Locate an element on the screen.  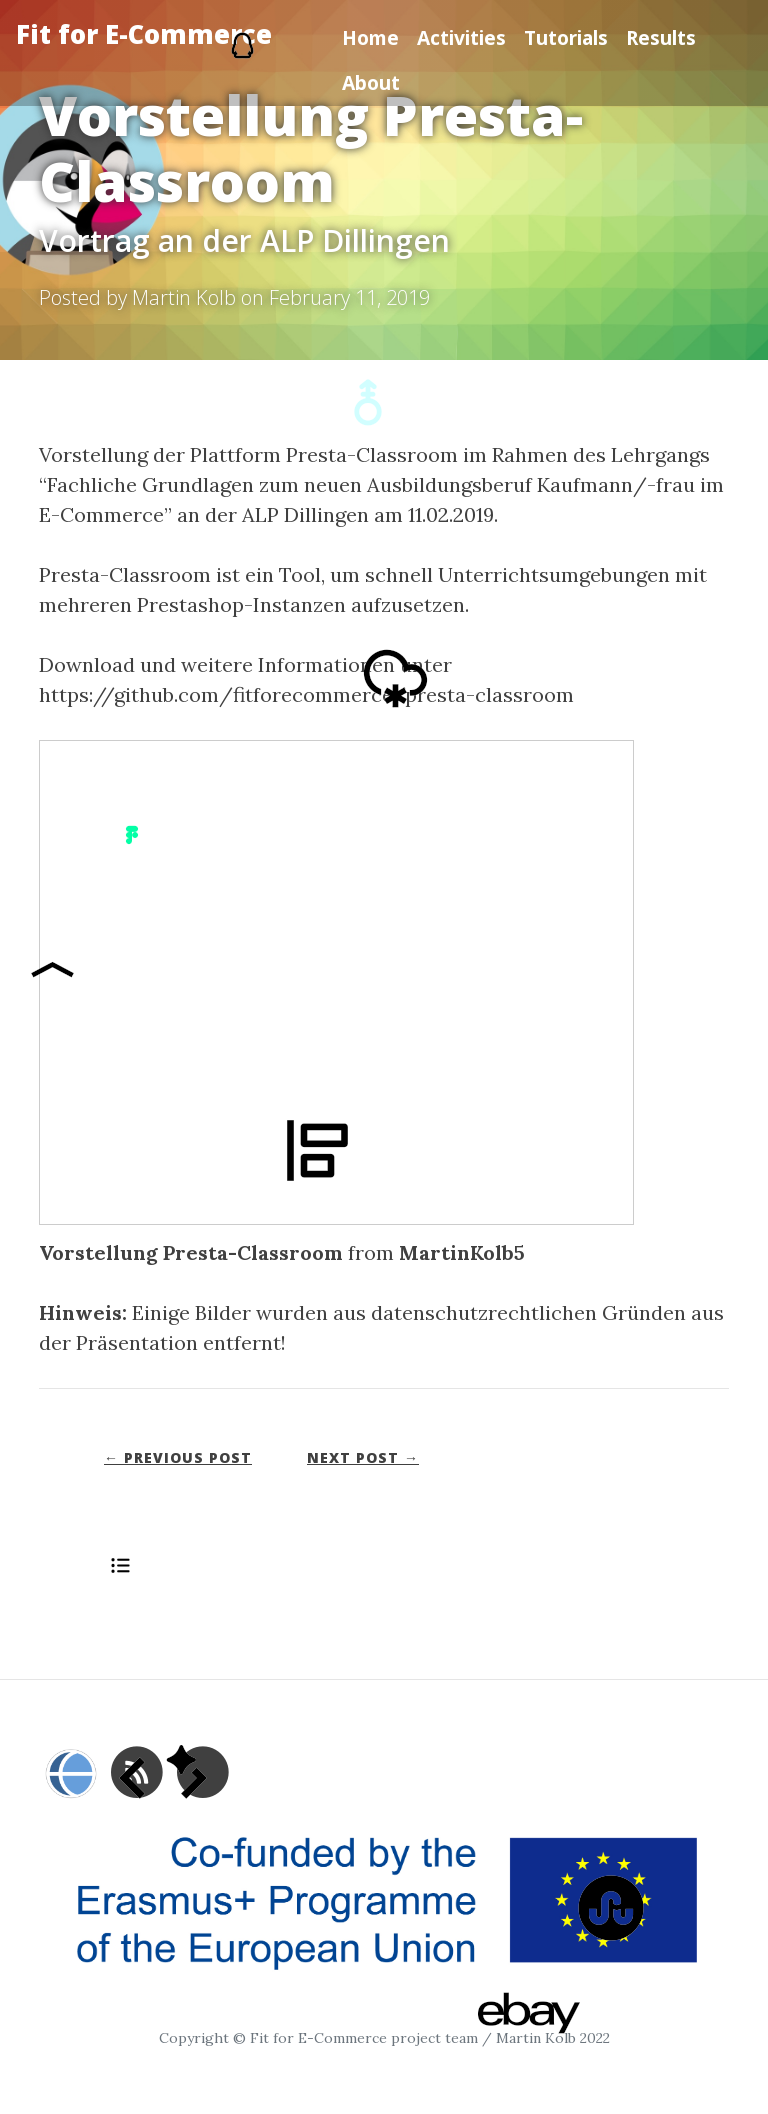
view items in a bulleted list format is located at coordinates (120, 1565).